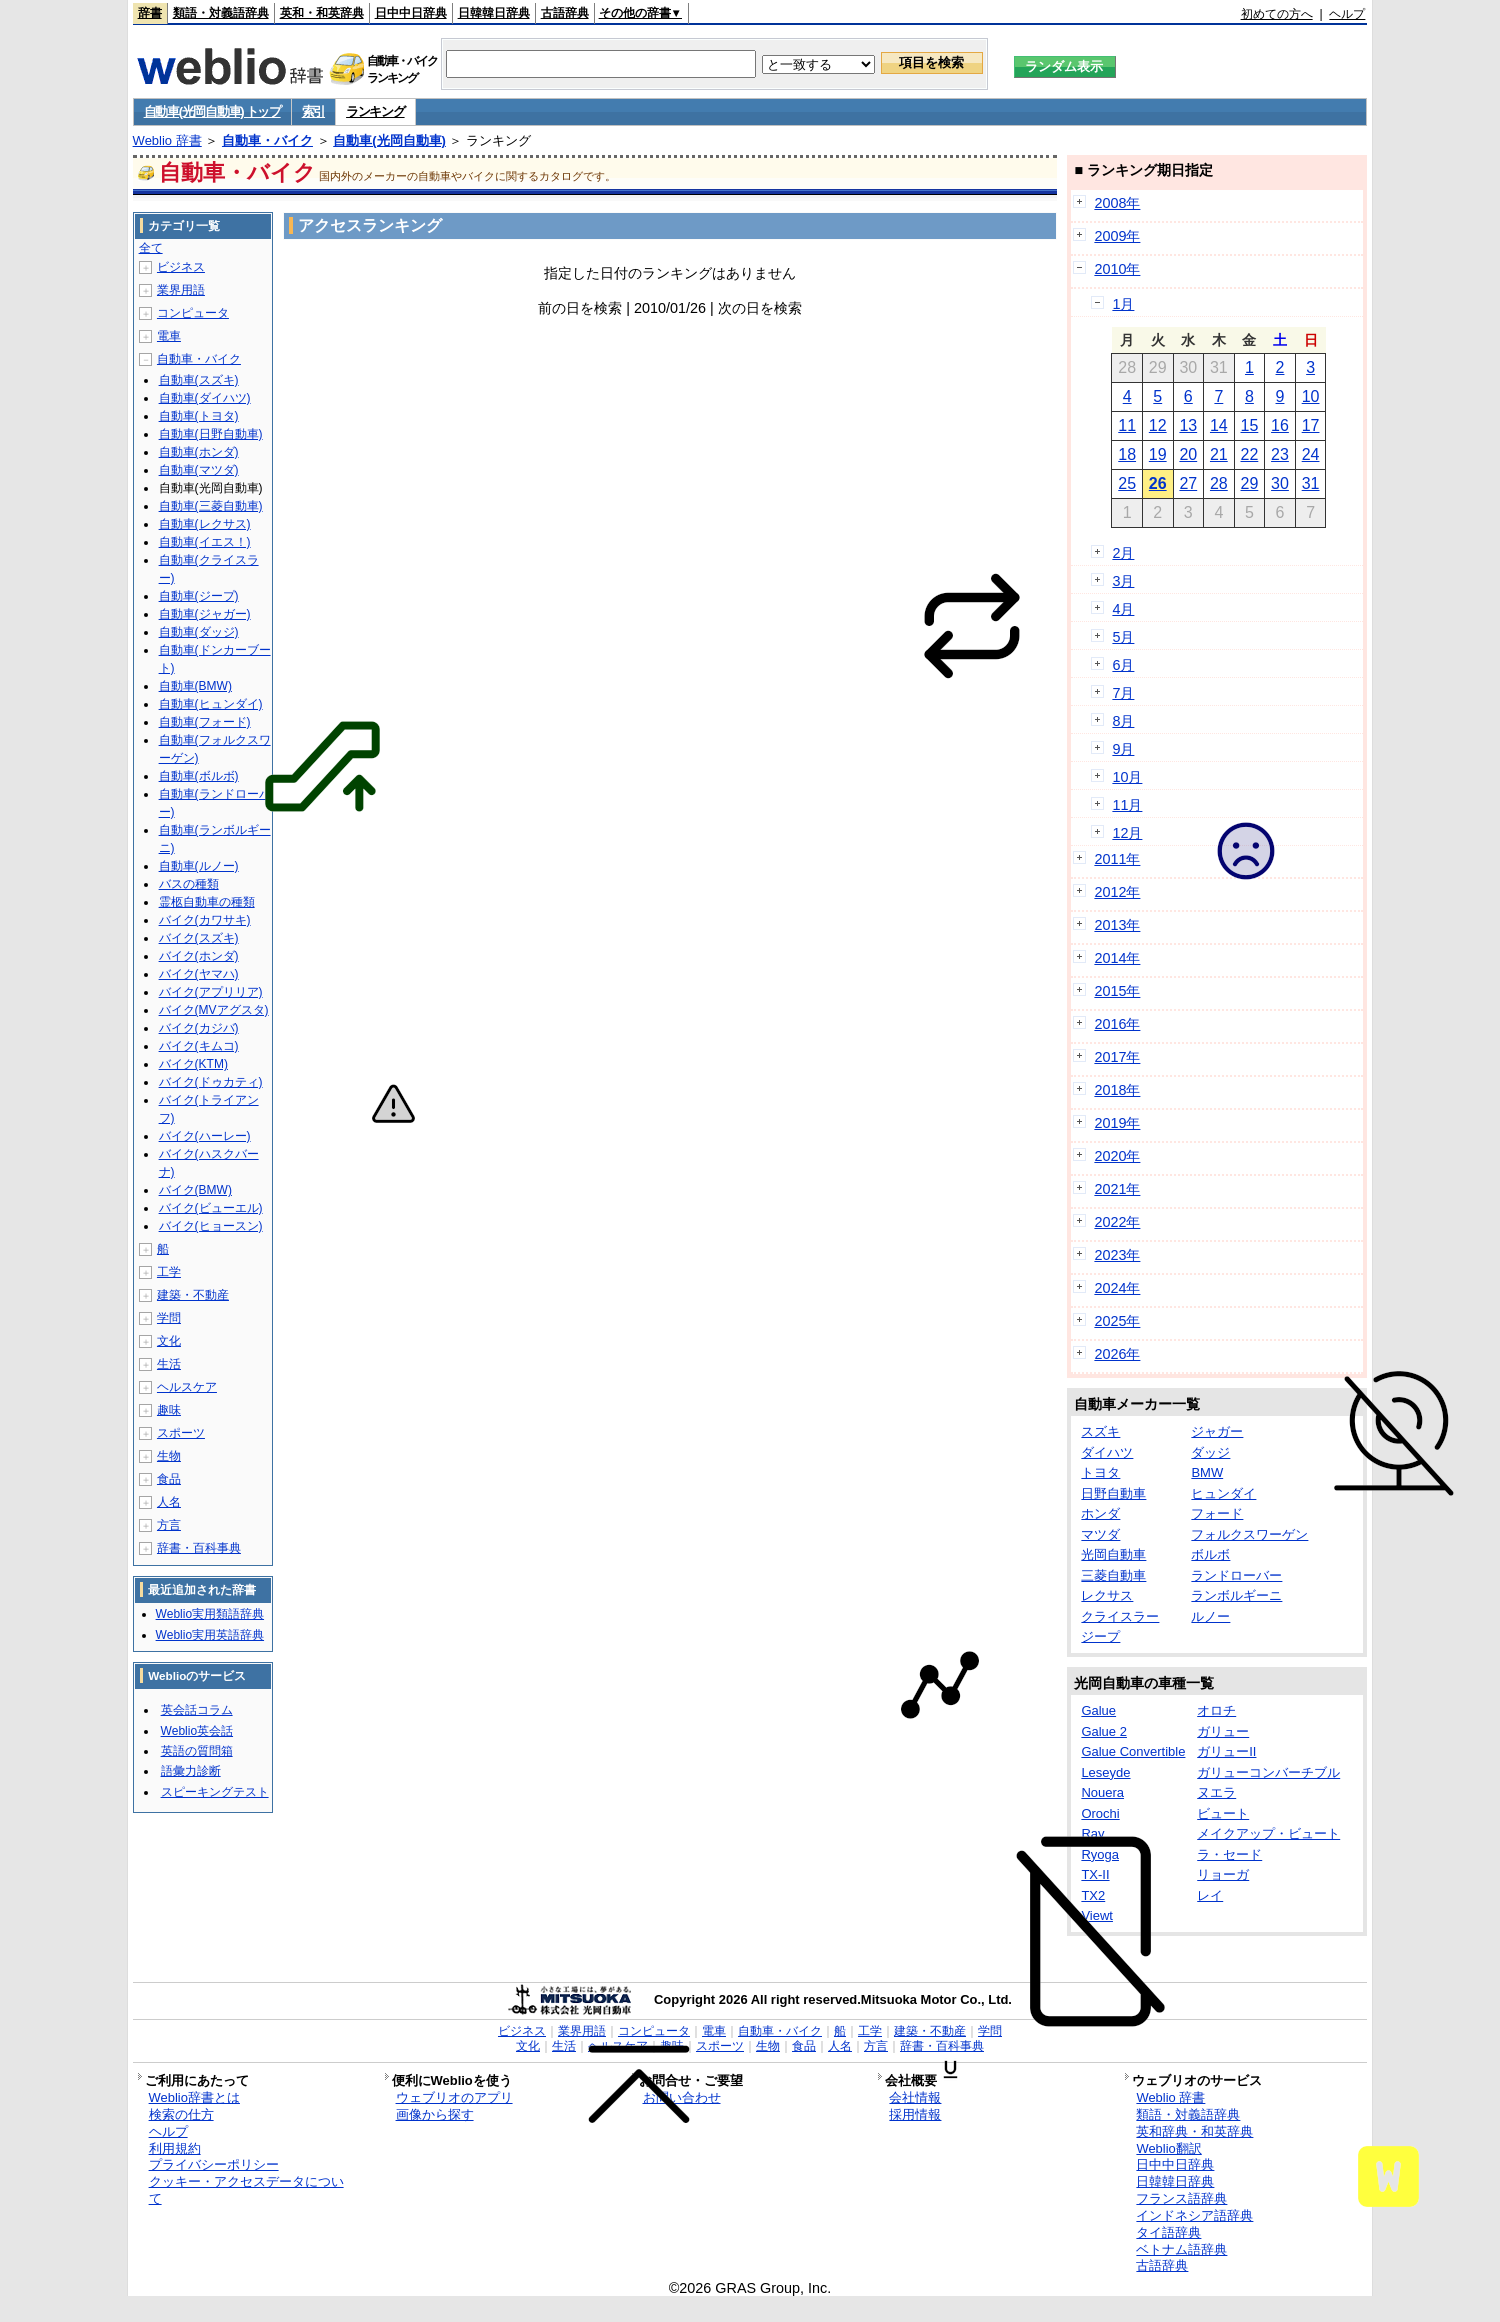 This screenshot has width=1500, height=2322. Describe the element at coordinates (1090, 1931) in the screenshot. I see `mobile device unavailable or disconnected` at that location.